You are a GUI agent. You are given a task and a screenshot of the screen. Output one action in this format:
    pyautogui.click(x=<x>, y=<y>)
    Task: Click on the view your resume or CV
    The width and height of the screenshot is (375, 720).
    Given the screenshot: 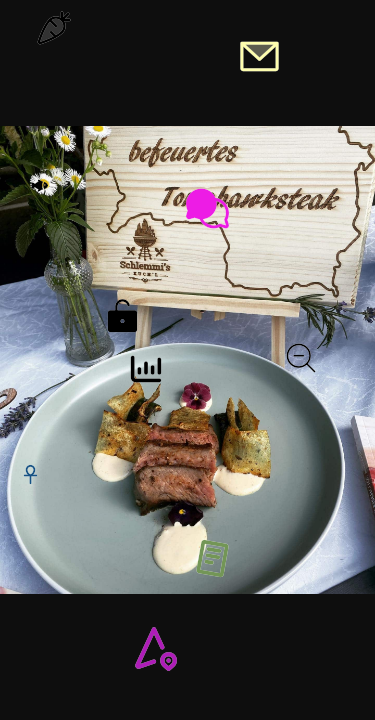 What is the action you would take?
    pyautogui.click(x=212, y=558)
    